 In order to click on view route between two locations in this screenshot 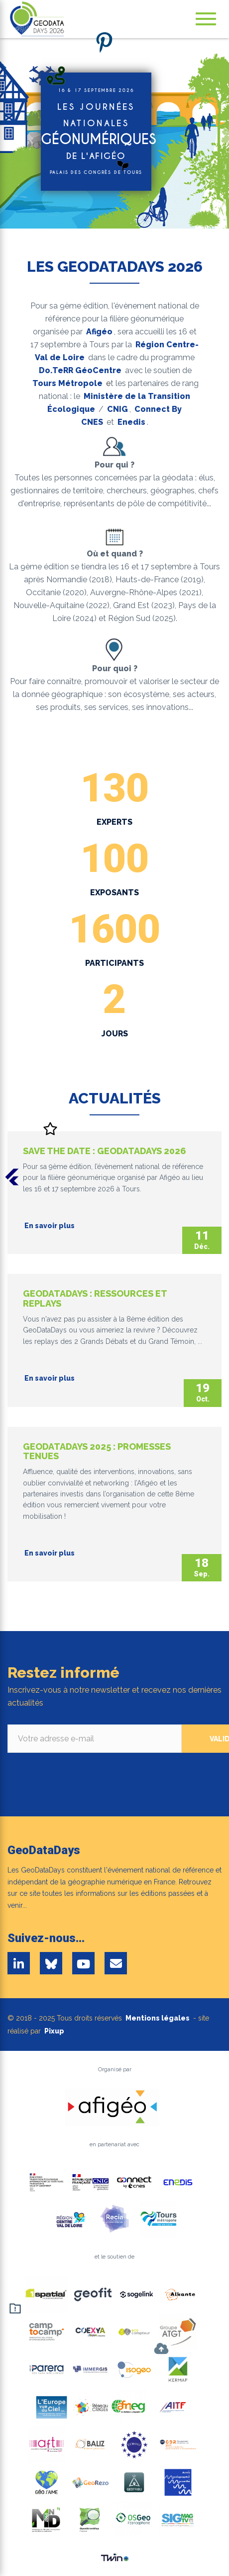, I will do `click(56, 76)`.